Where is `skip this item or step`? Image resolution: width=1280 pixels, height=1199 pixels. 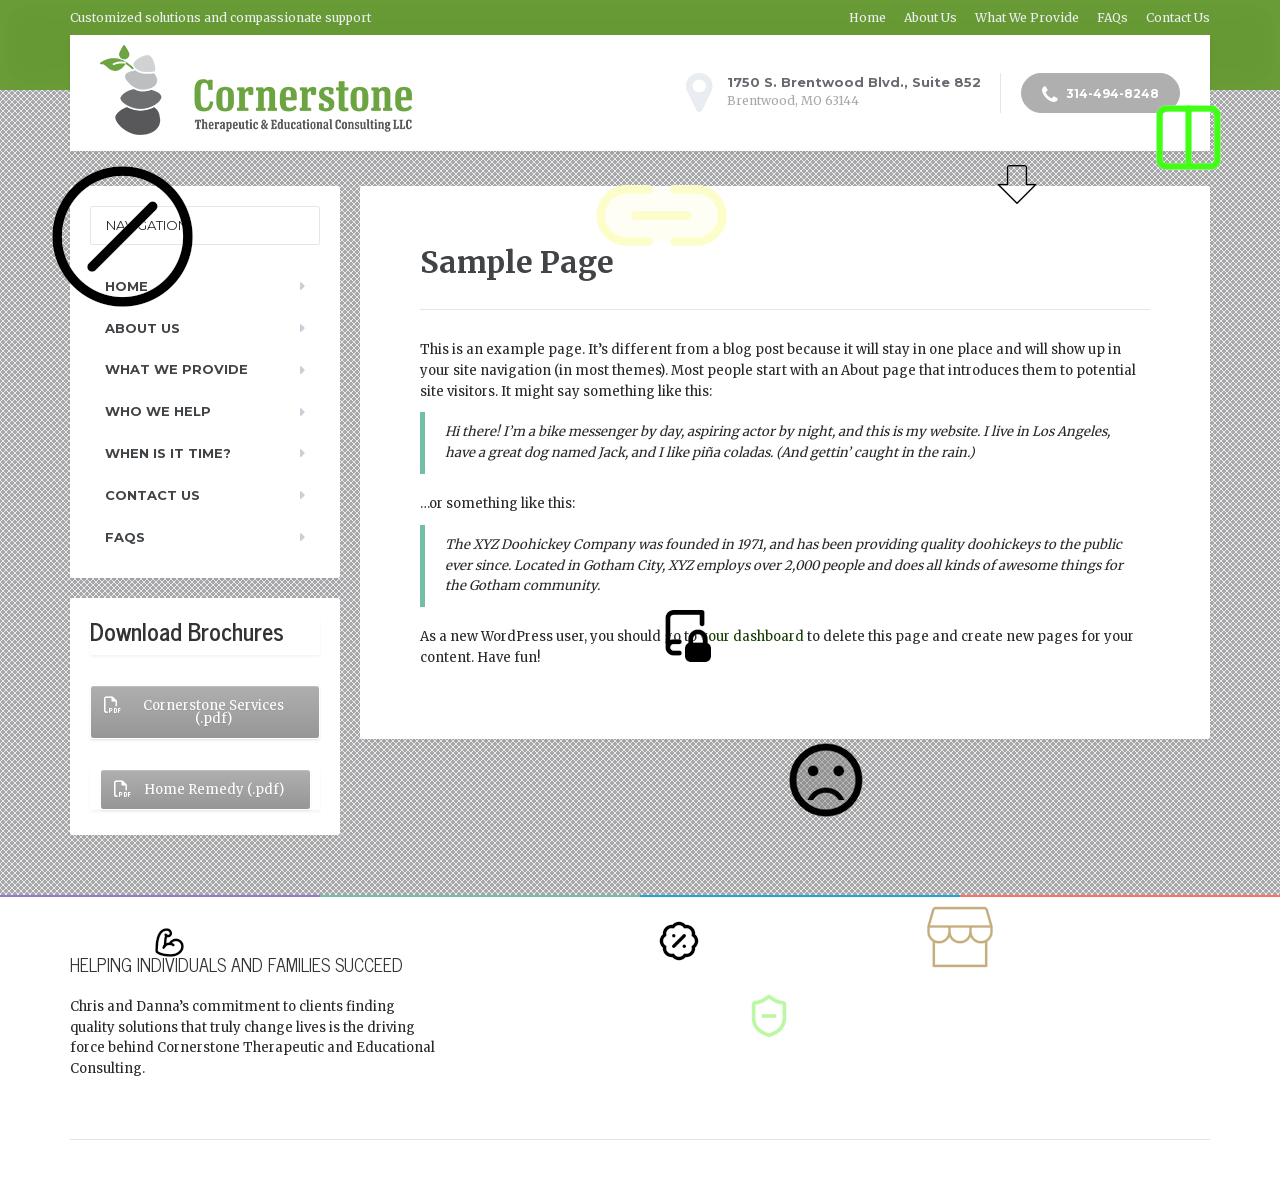 skip this item or step is located at coordinates (122, 236).